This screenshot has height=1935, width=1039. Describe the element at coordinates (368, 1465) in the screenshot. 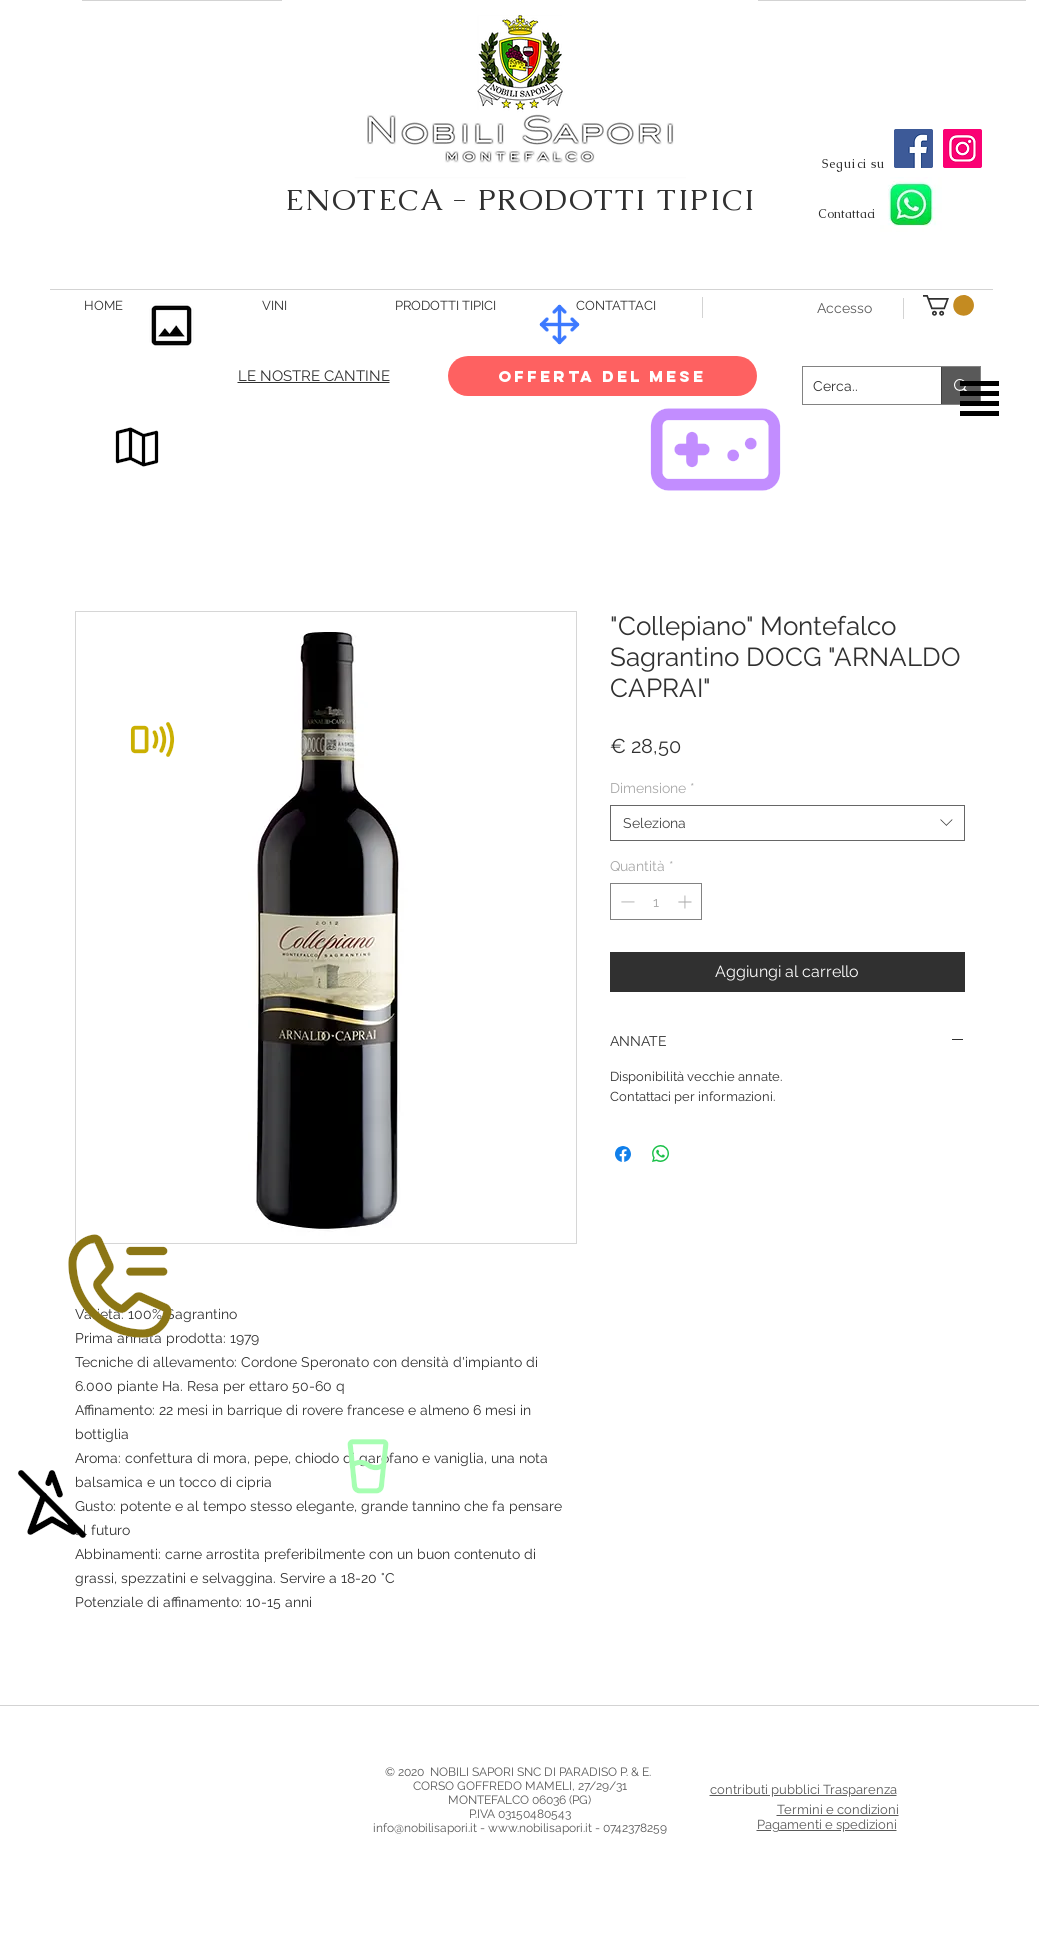

I see `track your daily water intake` at that location.